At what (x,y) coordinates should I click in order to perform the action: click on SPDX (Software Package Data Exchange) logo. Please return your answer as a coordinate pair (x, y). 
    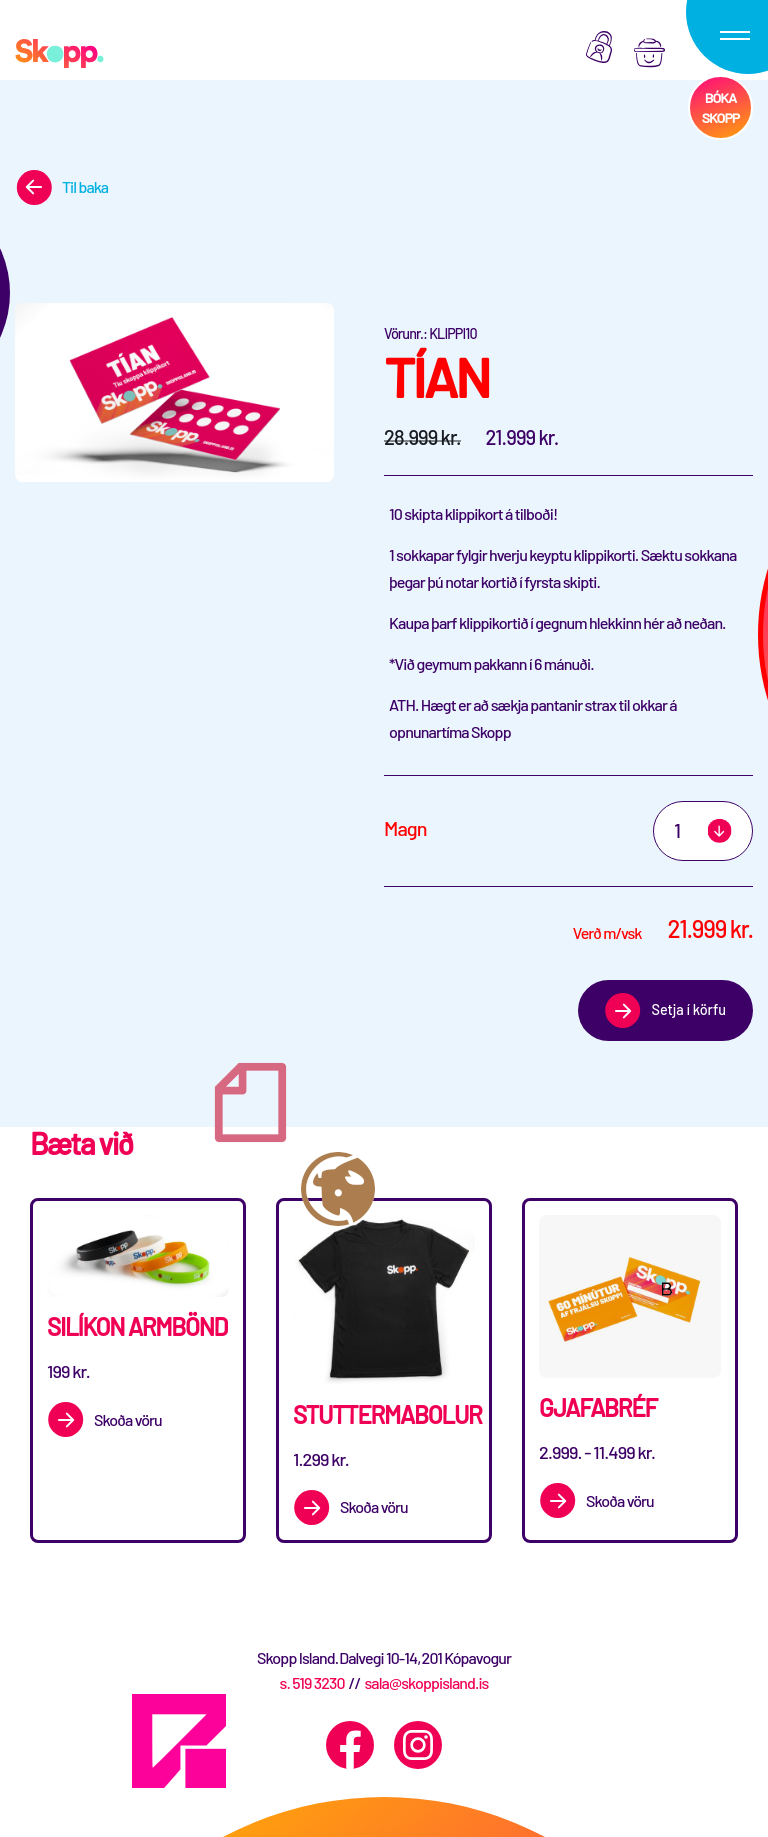
    Looking at the image, I should click on (179, 1741).